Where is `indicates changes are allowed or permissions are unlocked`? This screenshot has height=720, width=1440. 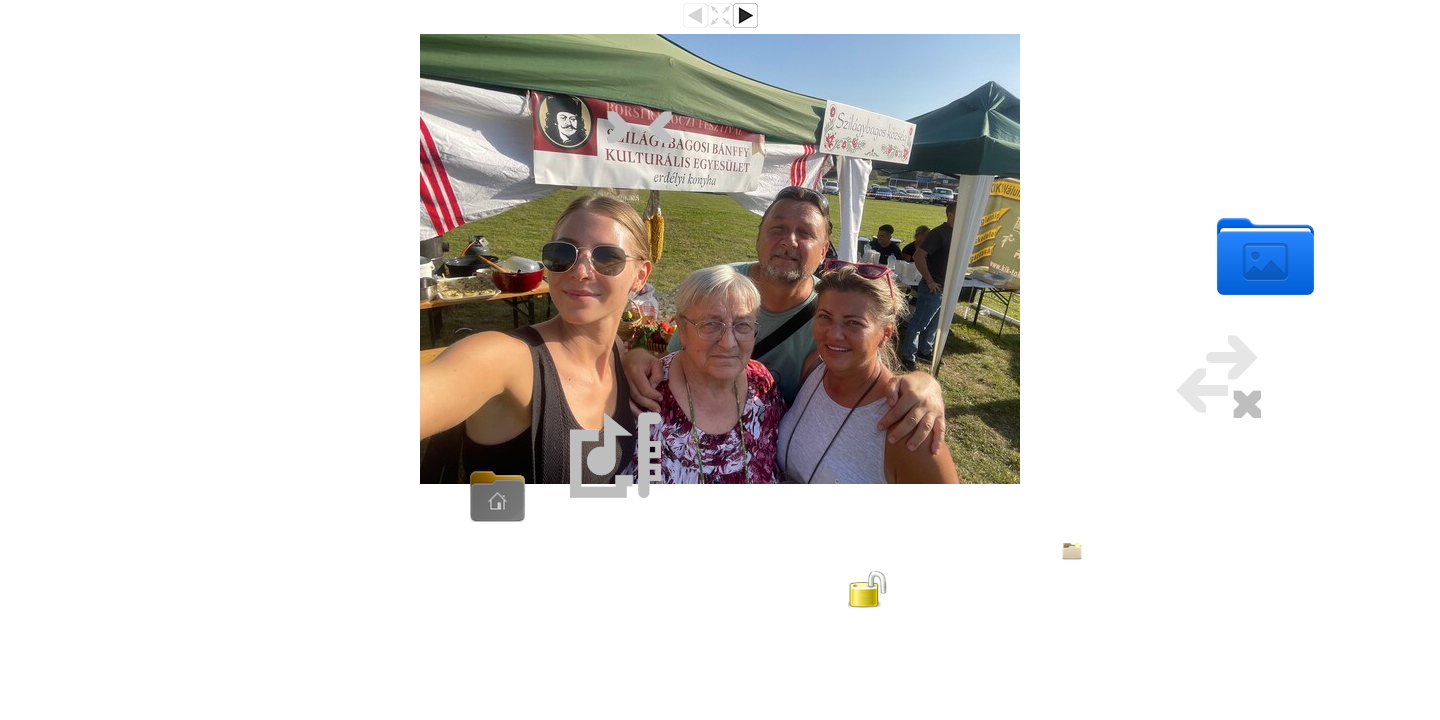 indicates changes are allowed or permissions are unlocked is located at coordinates (867, 589).